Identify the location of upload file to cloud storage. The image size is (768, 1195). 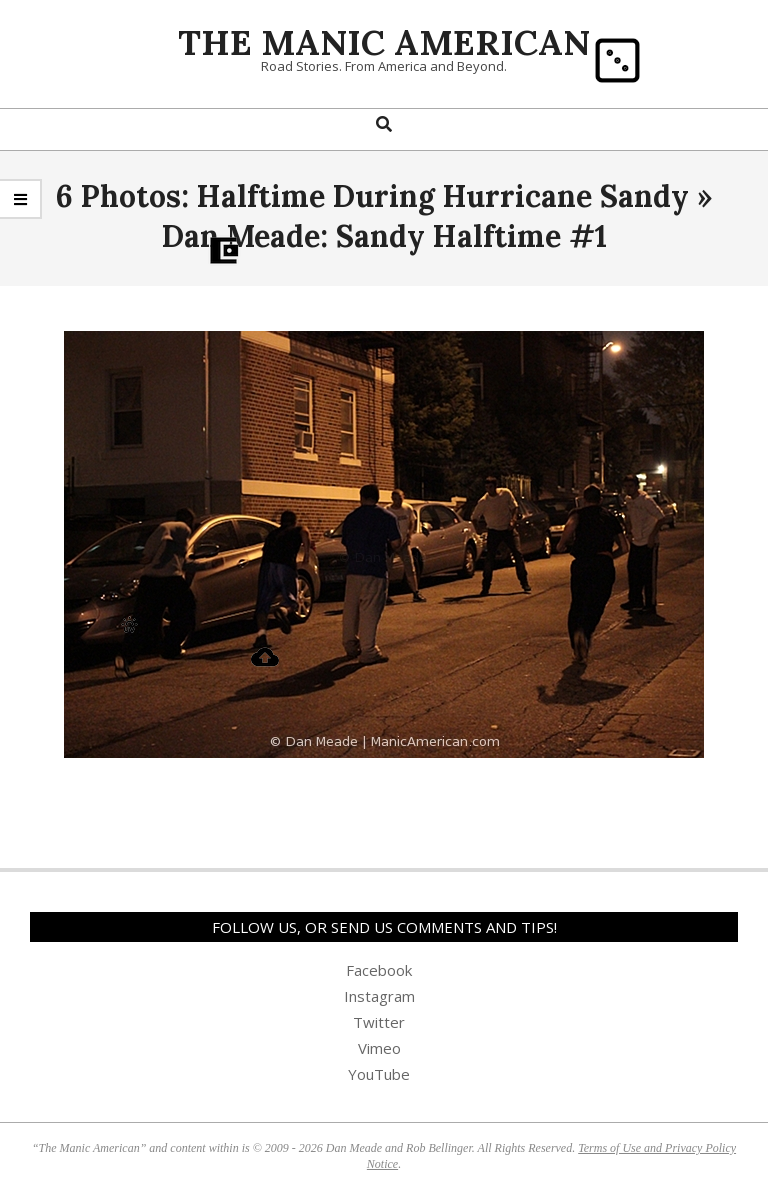
(265, 657).